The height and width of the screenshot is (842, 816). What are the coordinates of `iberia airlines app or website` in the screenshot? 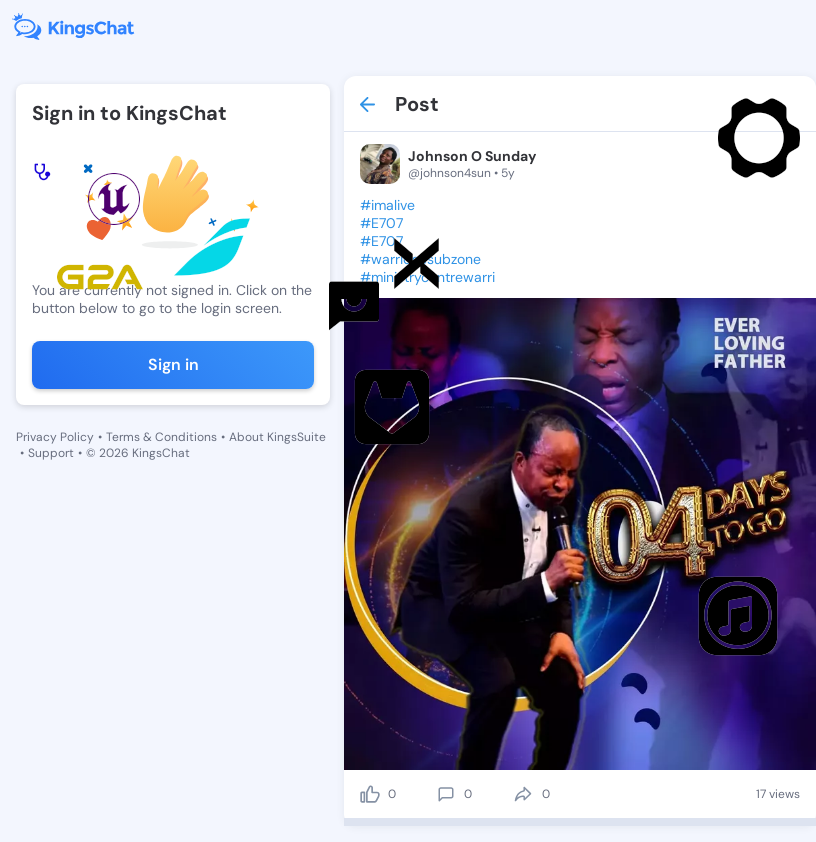 It's located at (212, 247).